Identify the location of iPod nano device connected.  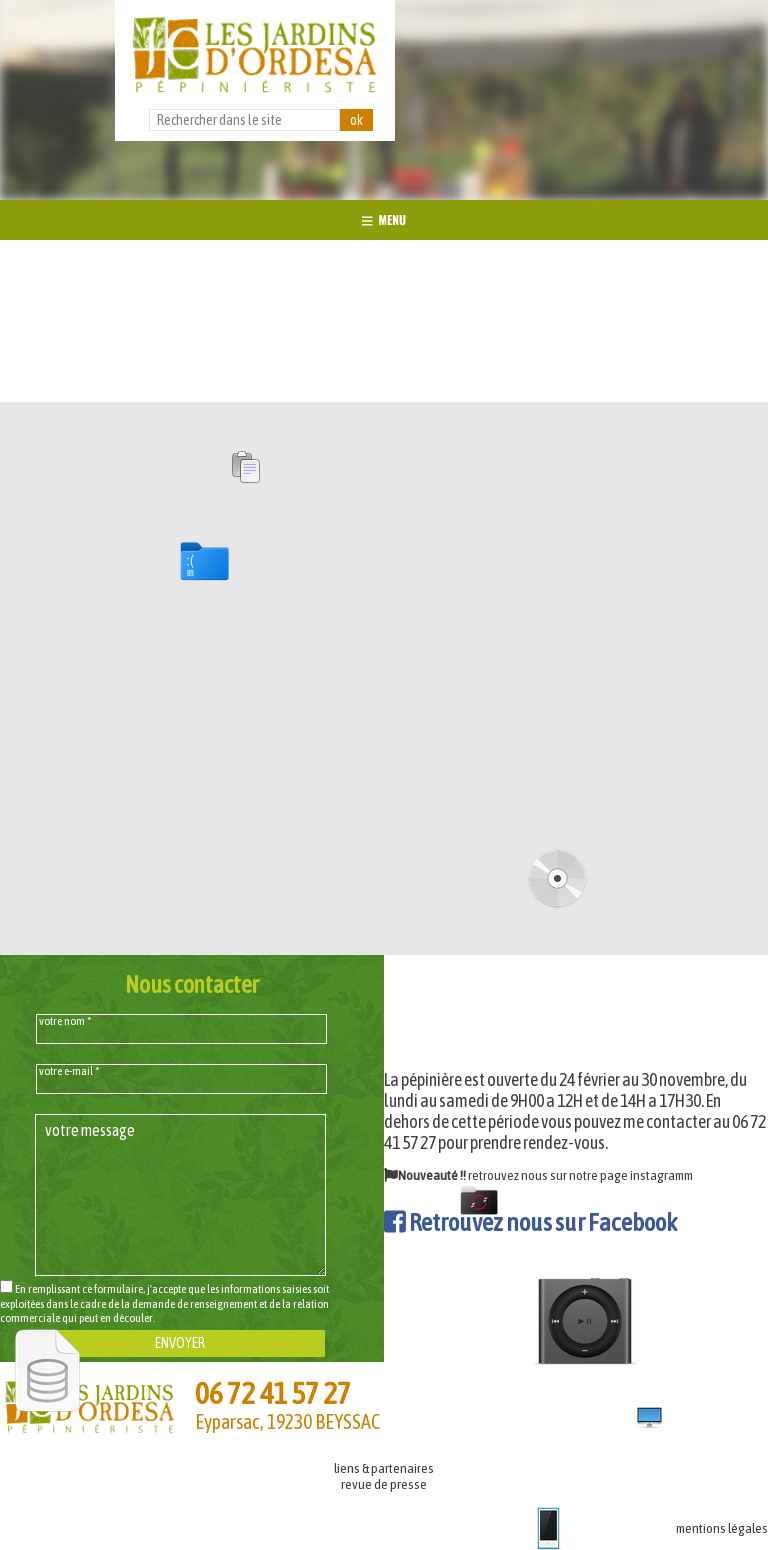
(548, 1528).